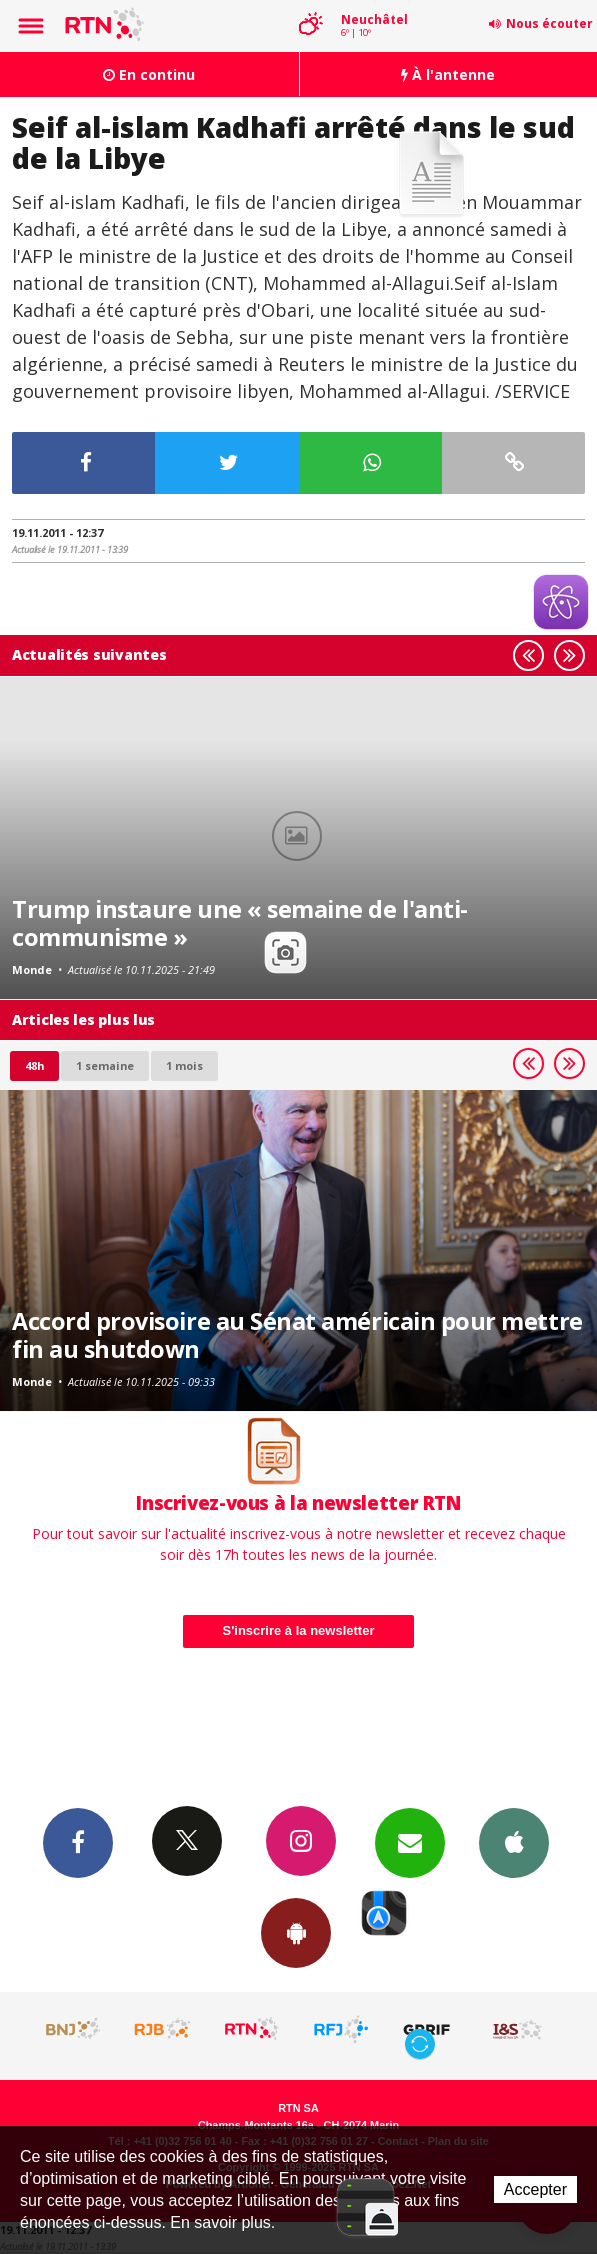  What do you see at coordinates (420, 2044) in the screenshot?
I see `file is currently syncing with shared folder` at bounding box center [420, 2044].